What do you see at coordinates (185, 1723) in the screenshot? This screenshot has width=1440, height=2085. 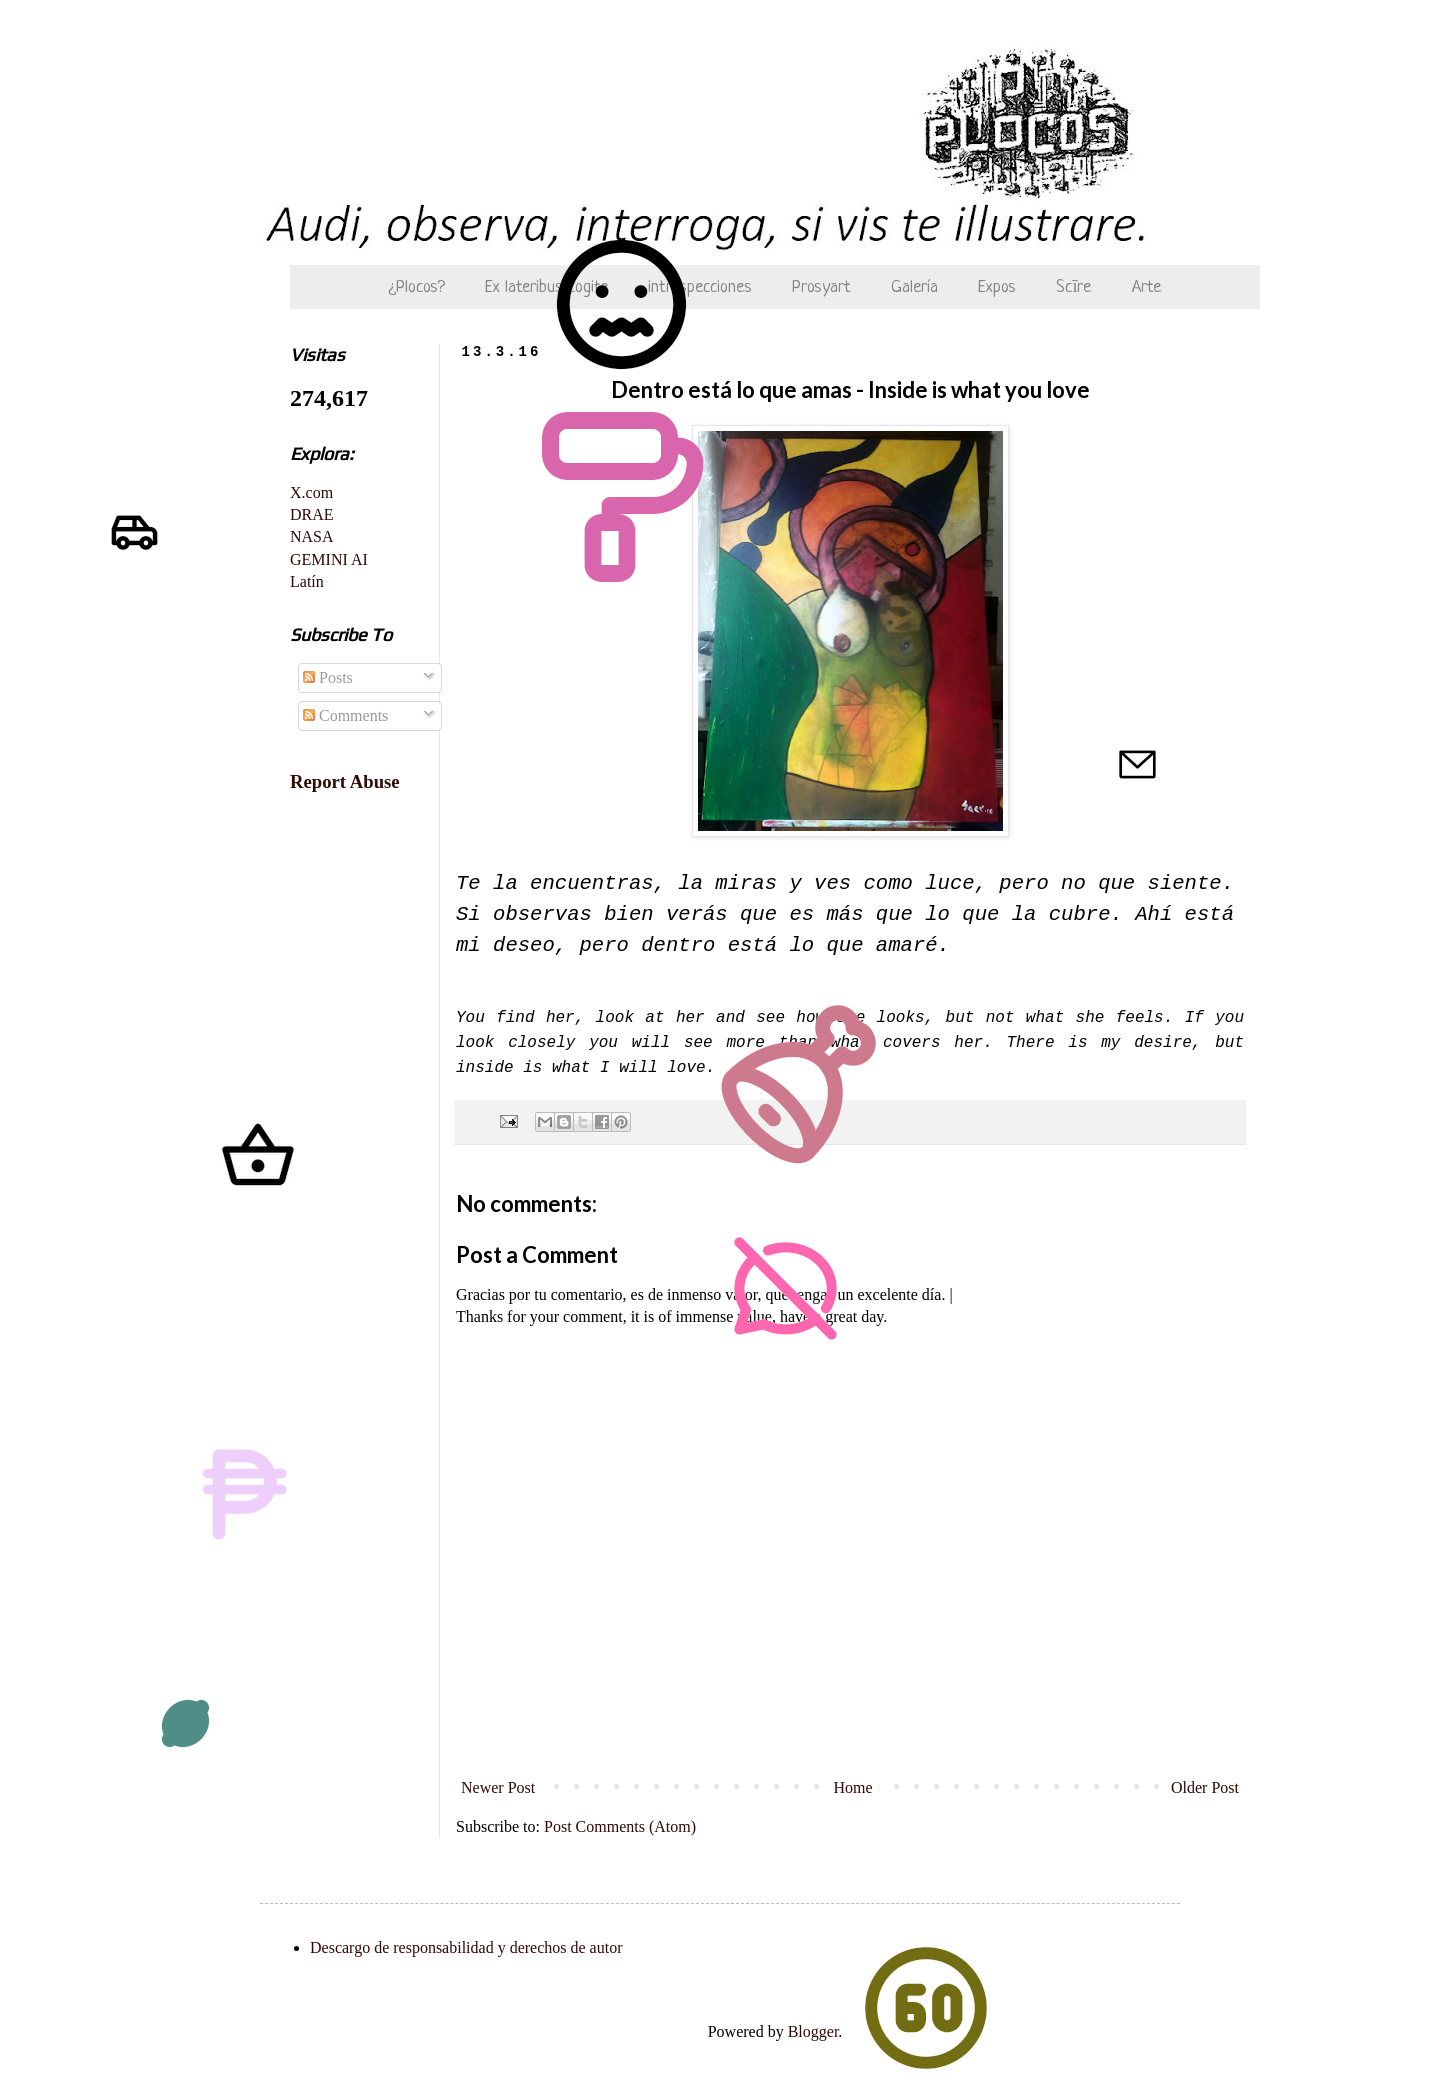 I see `indicates citrus or lemon flavor` at bounding box center [185, 1723].